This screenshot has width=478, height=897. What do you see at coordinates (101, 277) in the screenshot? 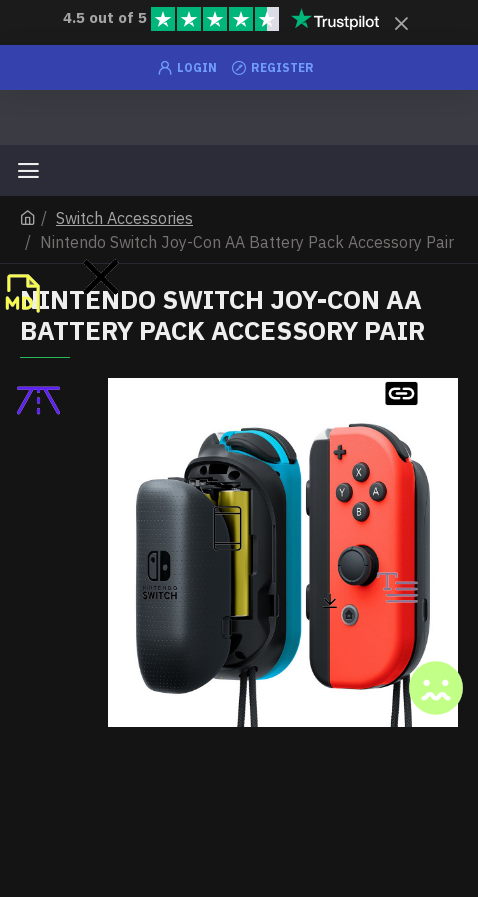
I see `close the current window or dialog` at bounding box center [101, 277].